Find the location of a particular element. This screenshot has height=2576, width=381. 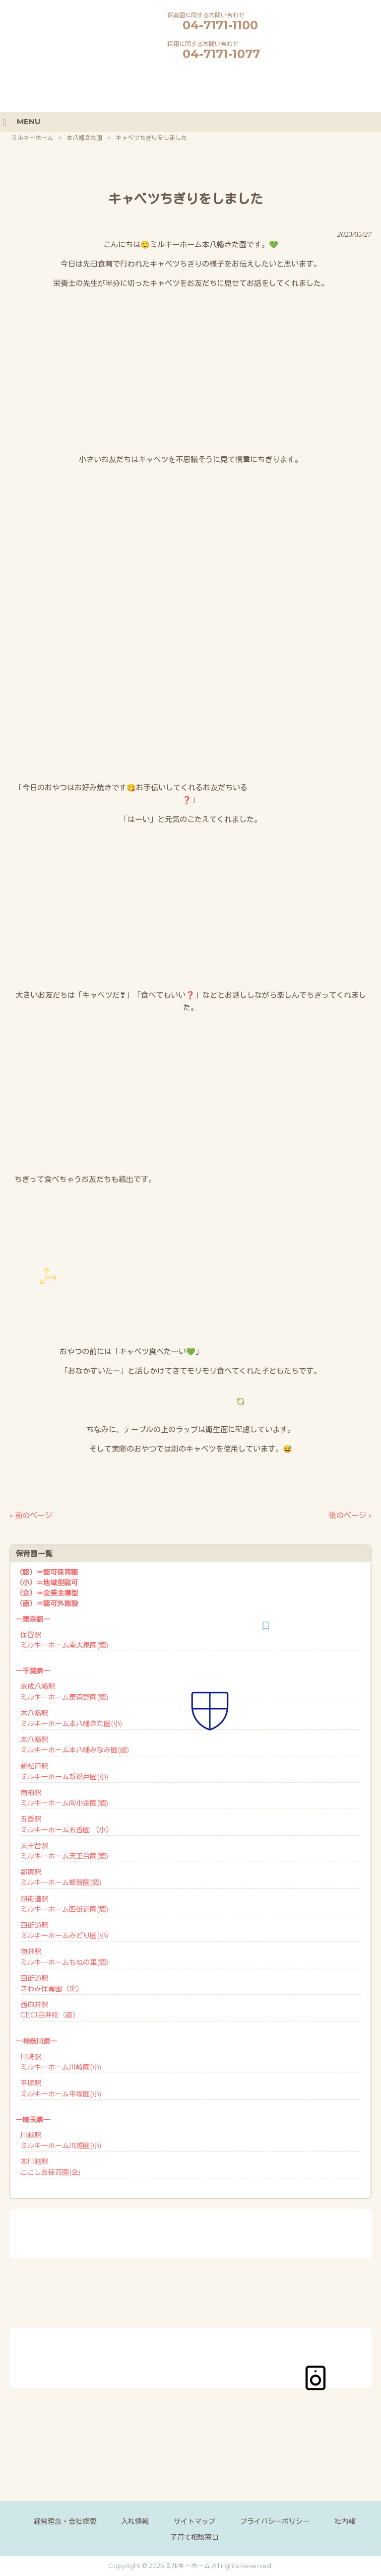

view security or protection settings is located at coordinates (210, 1709).